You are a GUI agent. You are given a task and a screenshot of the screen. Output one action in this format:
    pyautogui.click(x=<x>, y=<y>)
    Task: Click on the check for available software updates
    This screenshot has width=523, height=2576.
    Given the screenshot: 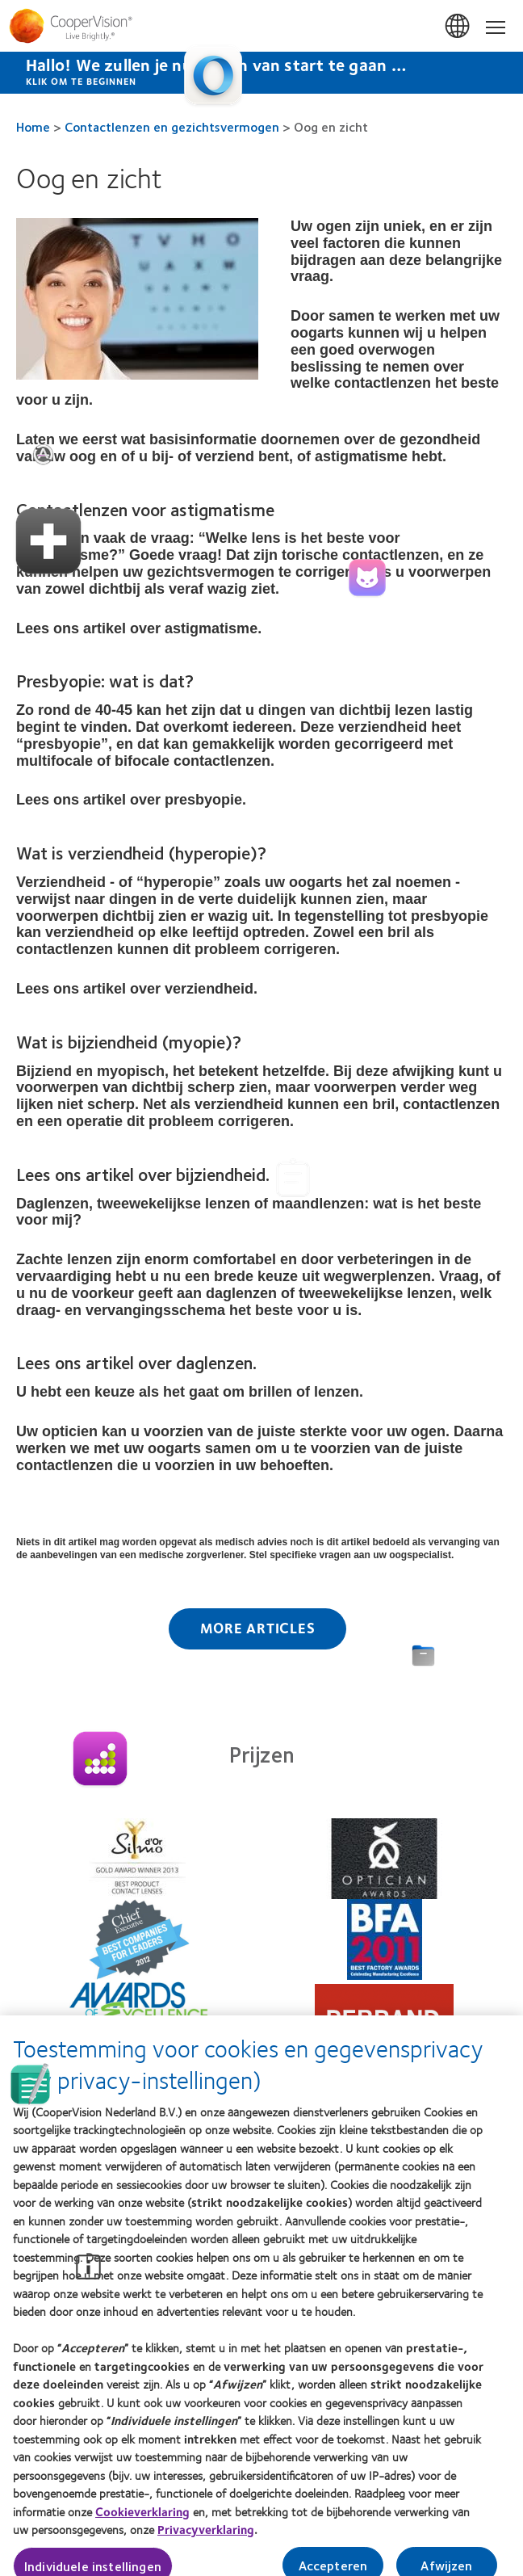 What is the action you would take?
    pyautogui.click(x=43, y=454)
    